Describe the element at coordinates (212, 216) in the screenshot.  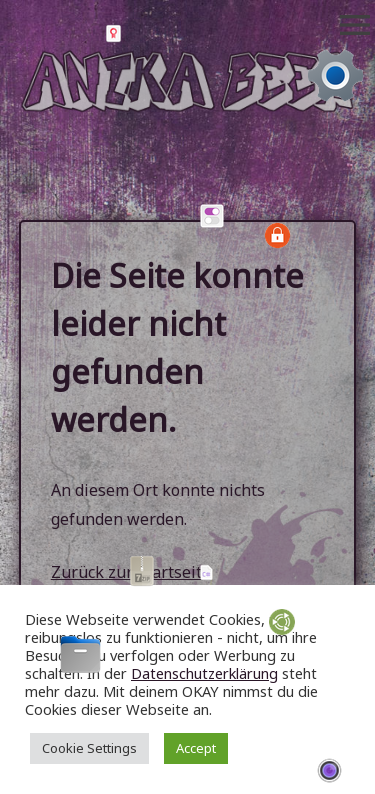
I see `open system settings or preferences` at that location.